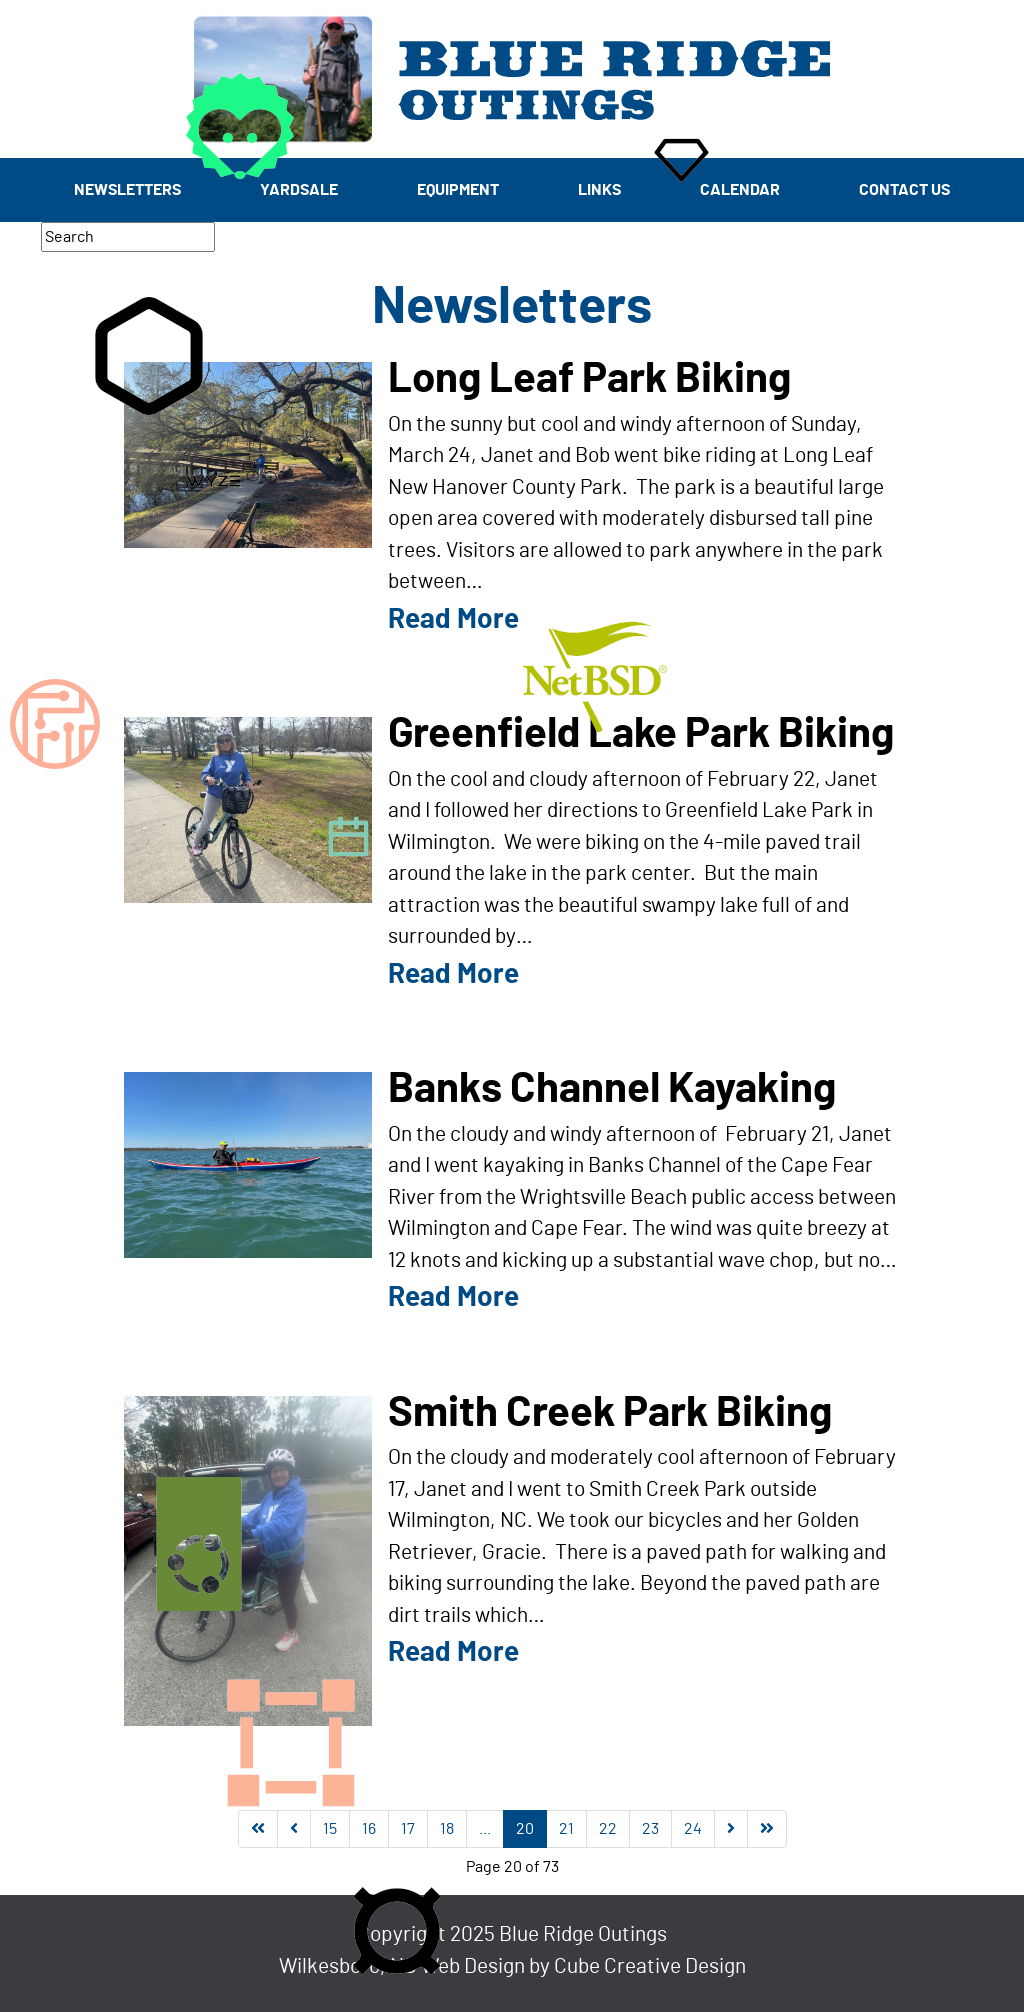  I want to click on NetBSD operating system logo, so click(595, 677).